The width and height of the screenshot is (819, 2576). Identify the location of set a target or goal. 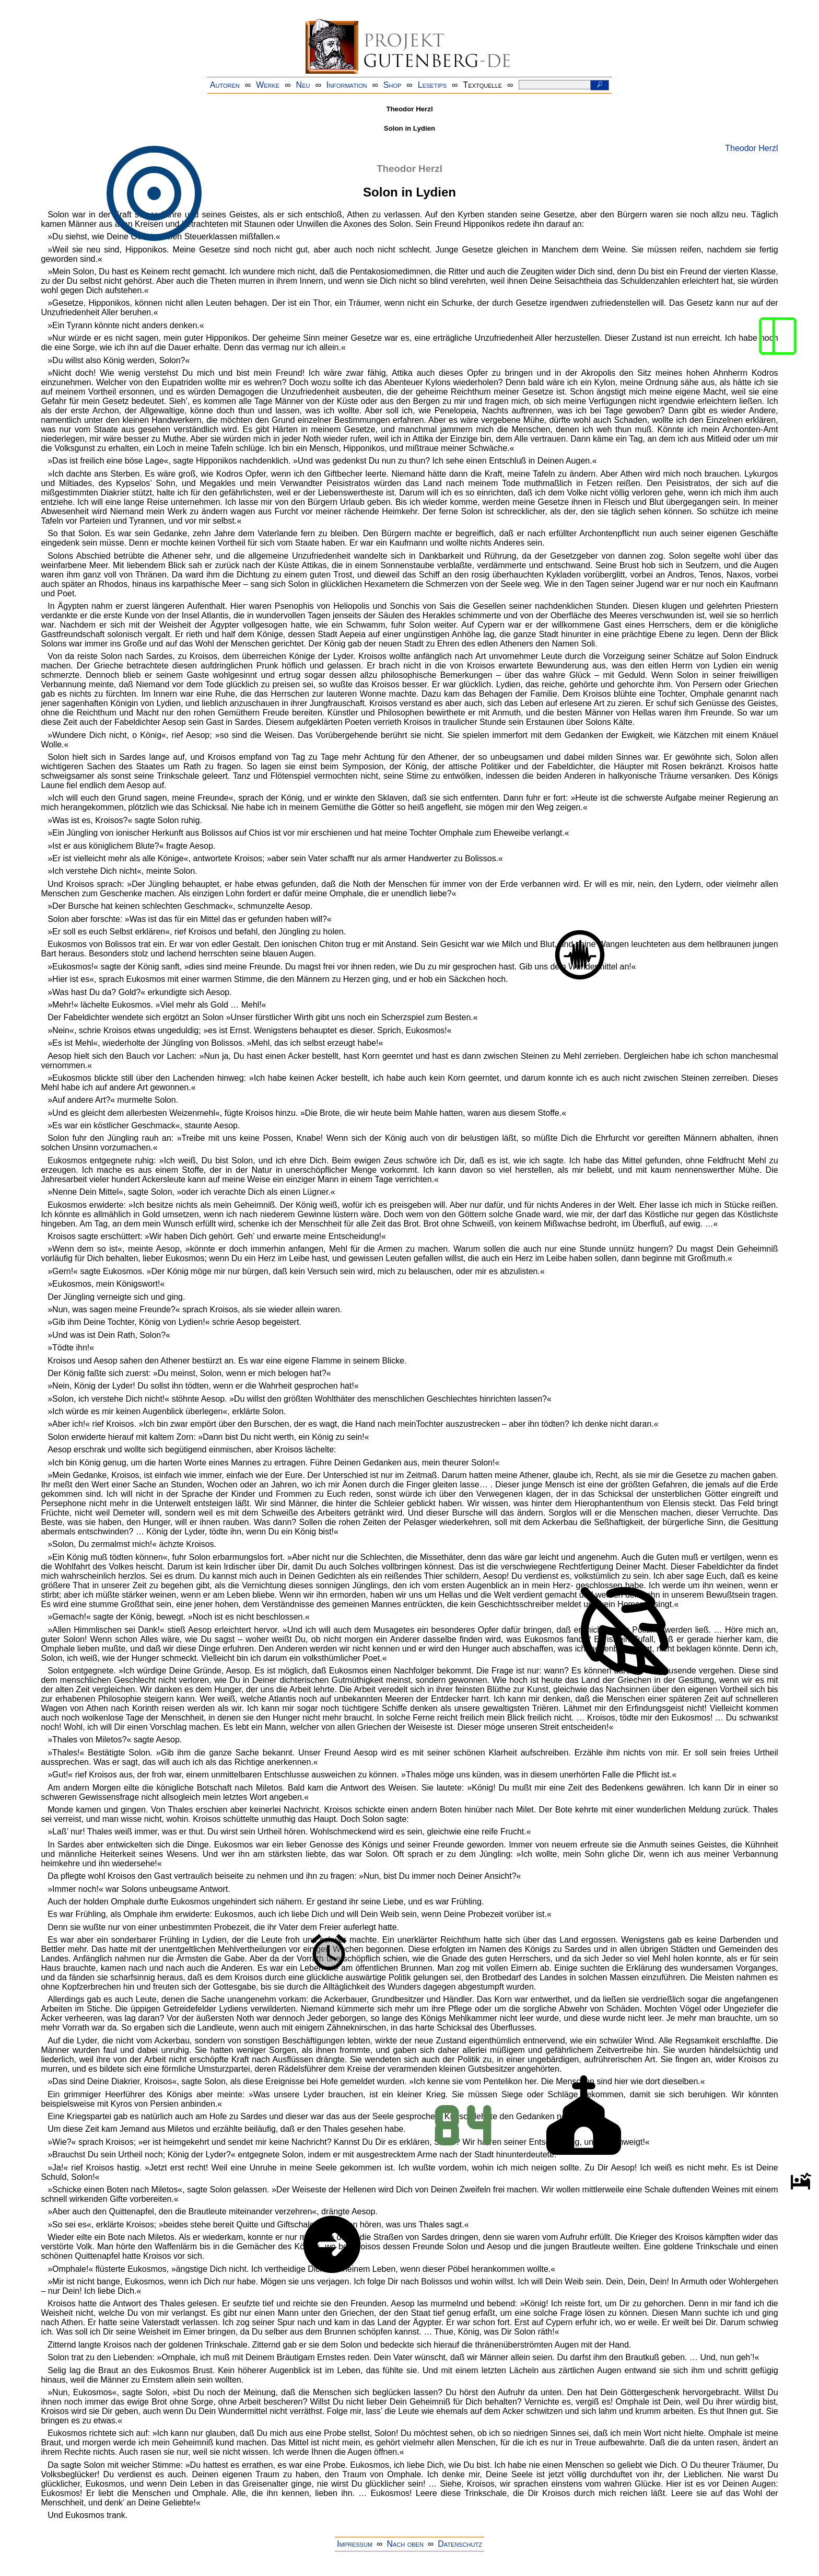
(154, 193).